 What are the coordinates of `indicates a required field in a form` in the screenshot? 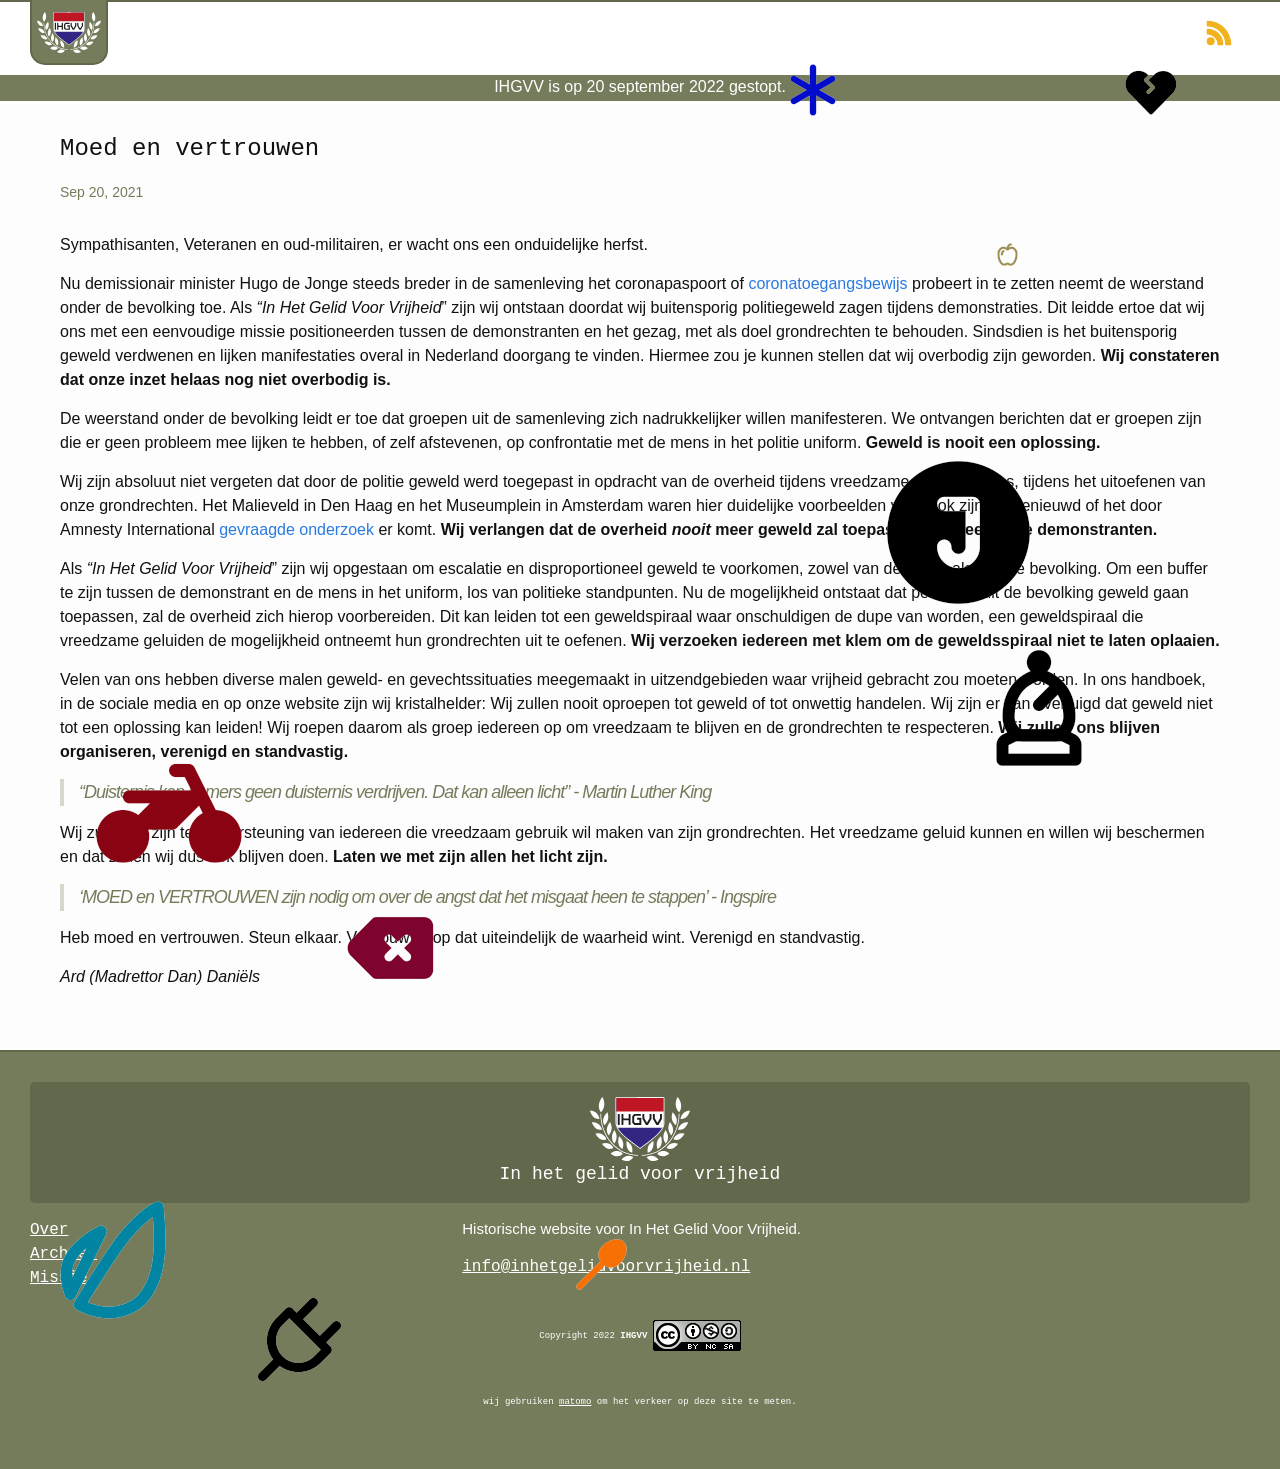 It's located at (813, 90).